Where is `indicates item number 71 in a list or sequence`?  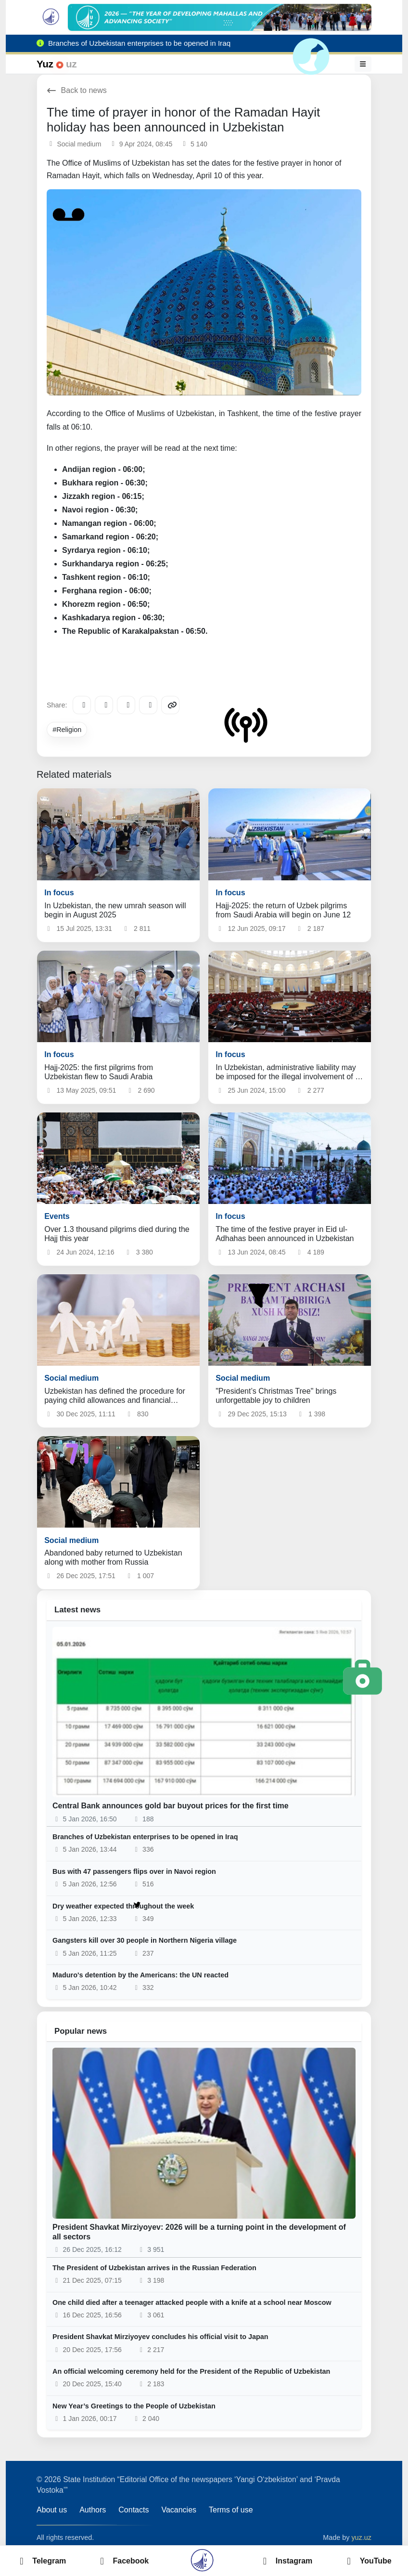 indicates item number 71 in a list or sequence is located at coordinates (78, 1453).